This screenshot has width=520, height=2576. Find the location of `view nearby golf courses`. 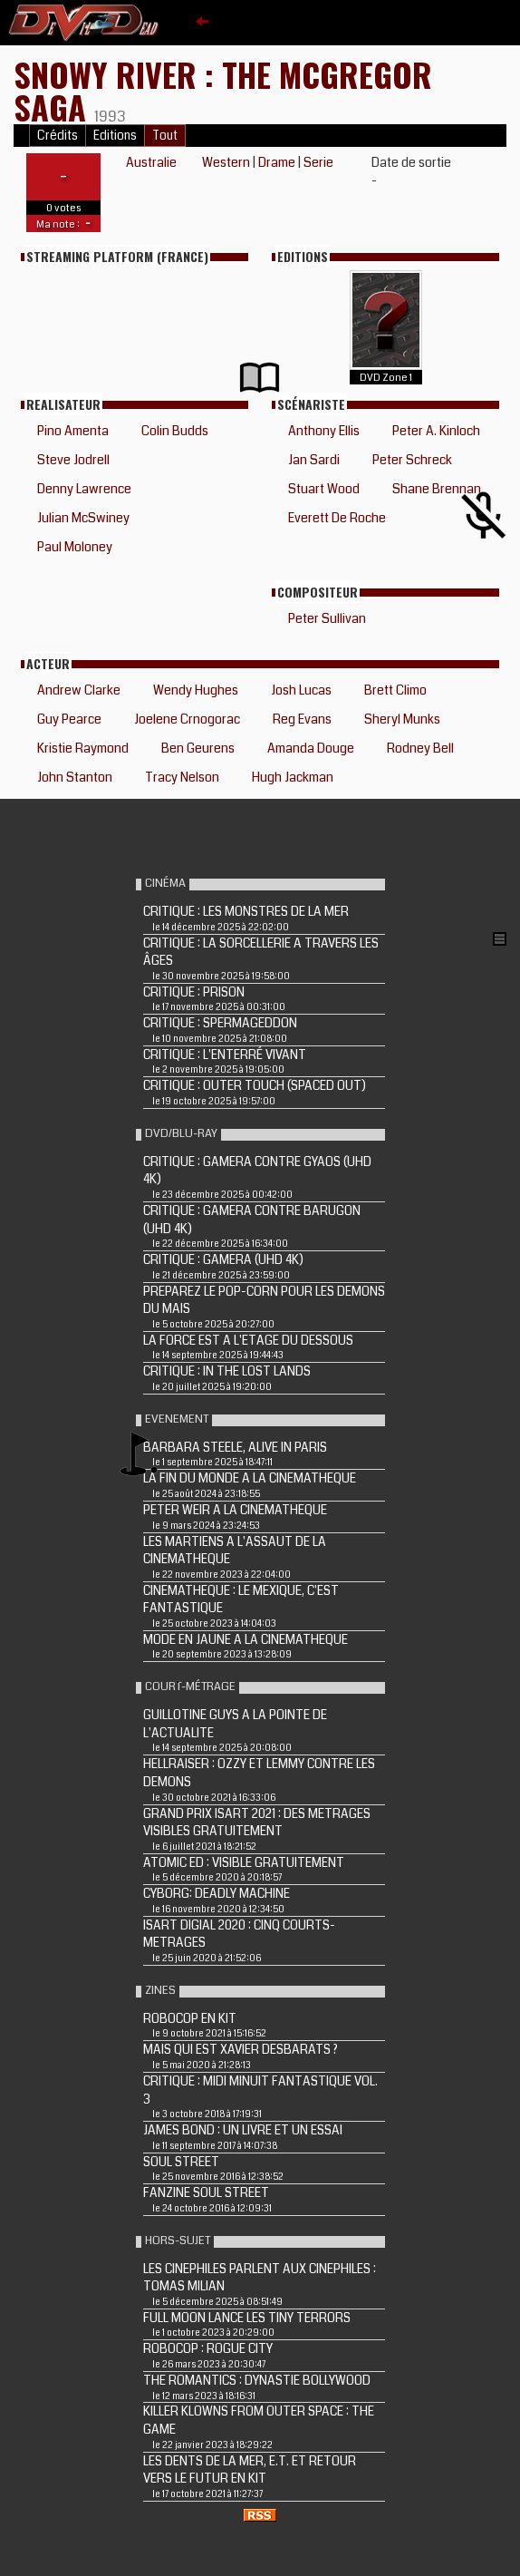

view nearby golf courses is located at coordinates (138, 1453).